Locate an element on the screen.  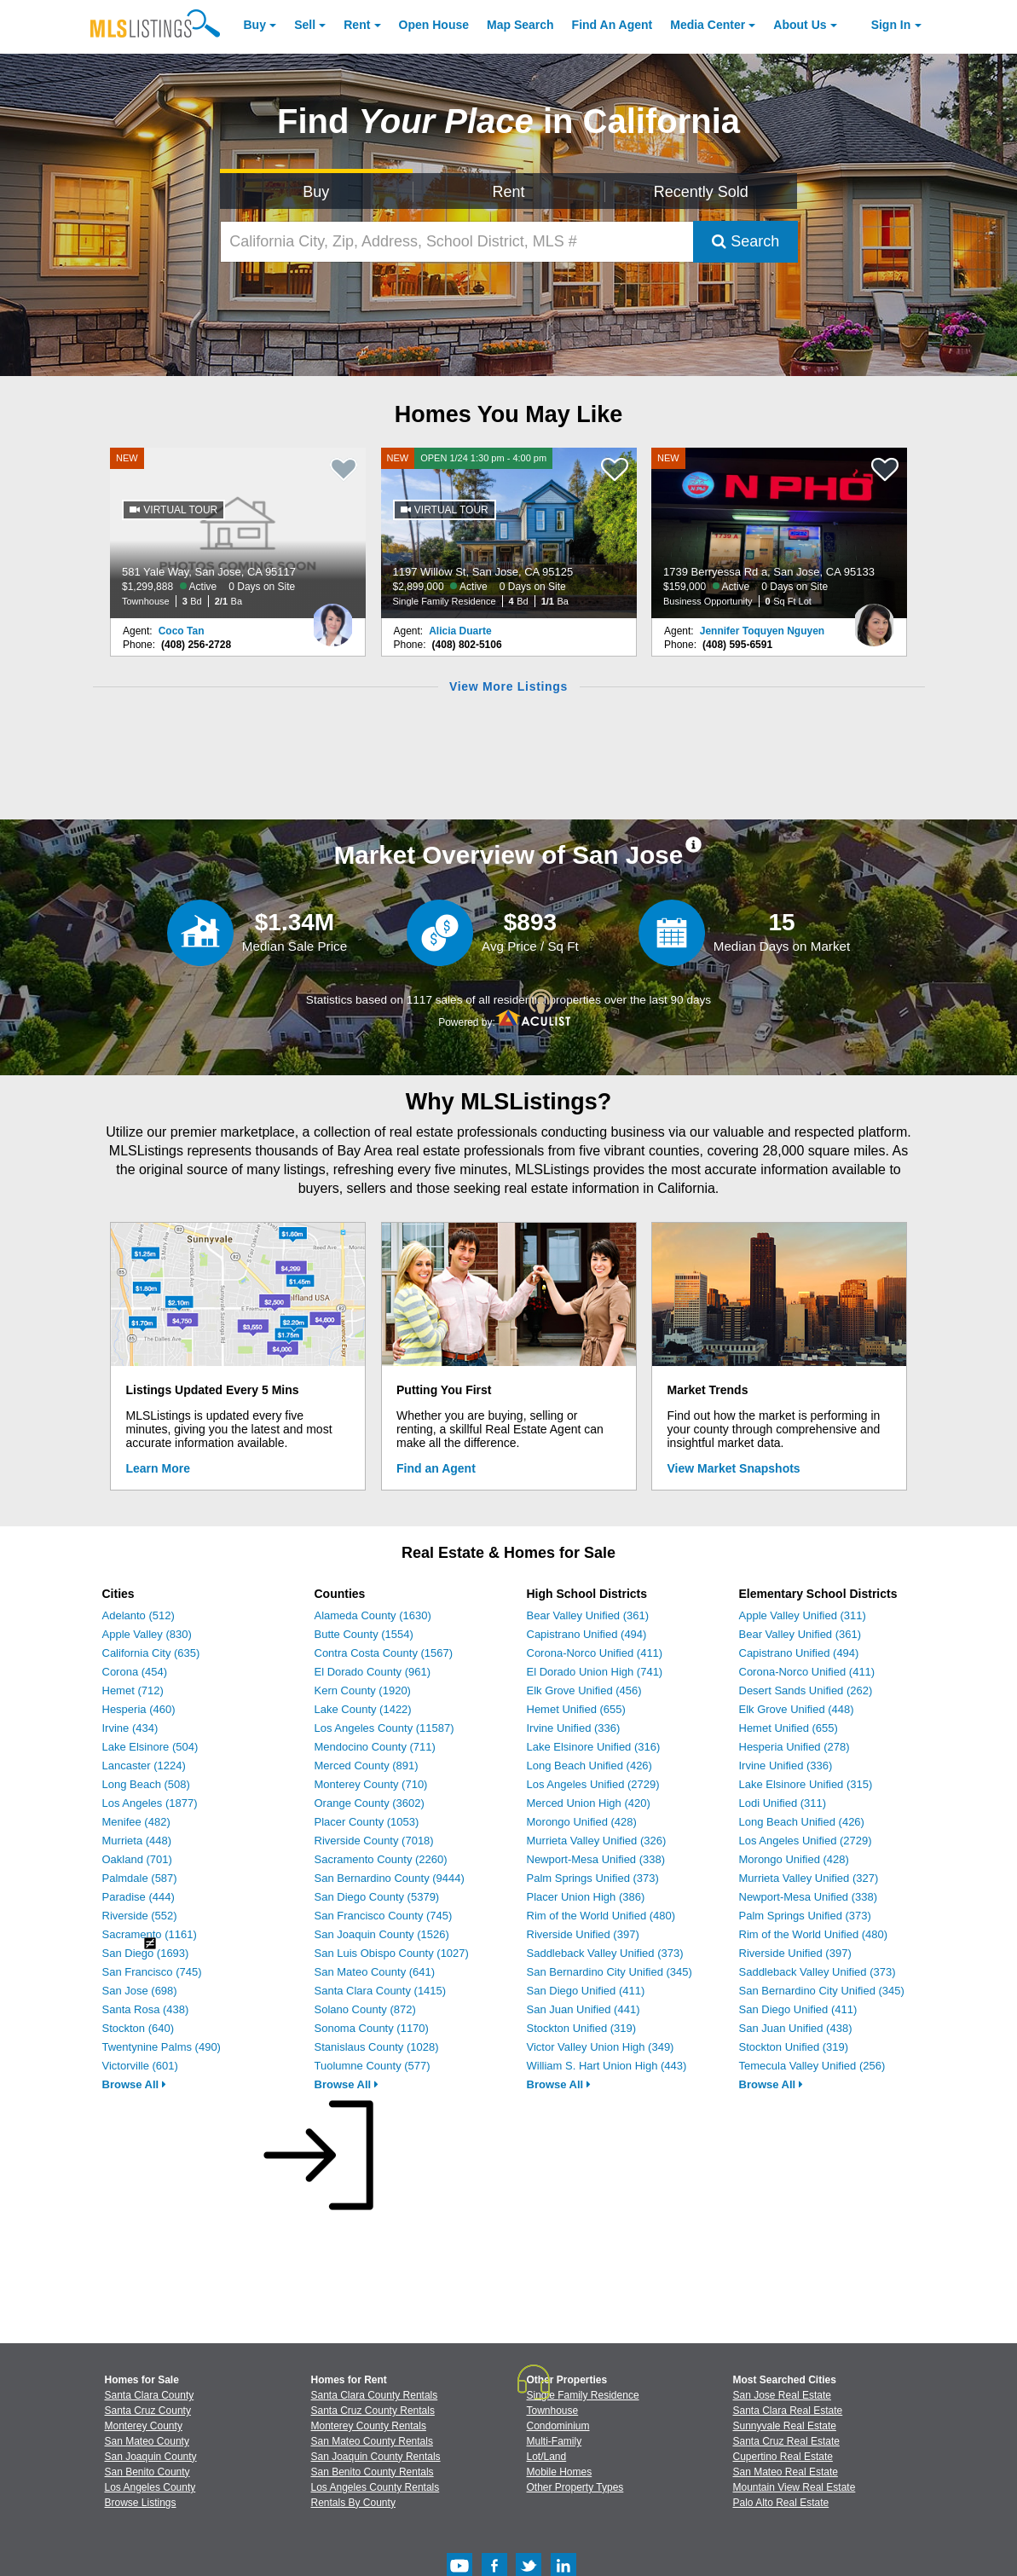
contact customer support is located at coordinates (534, 2381).